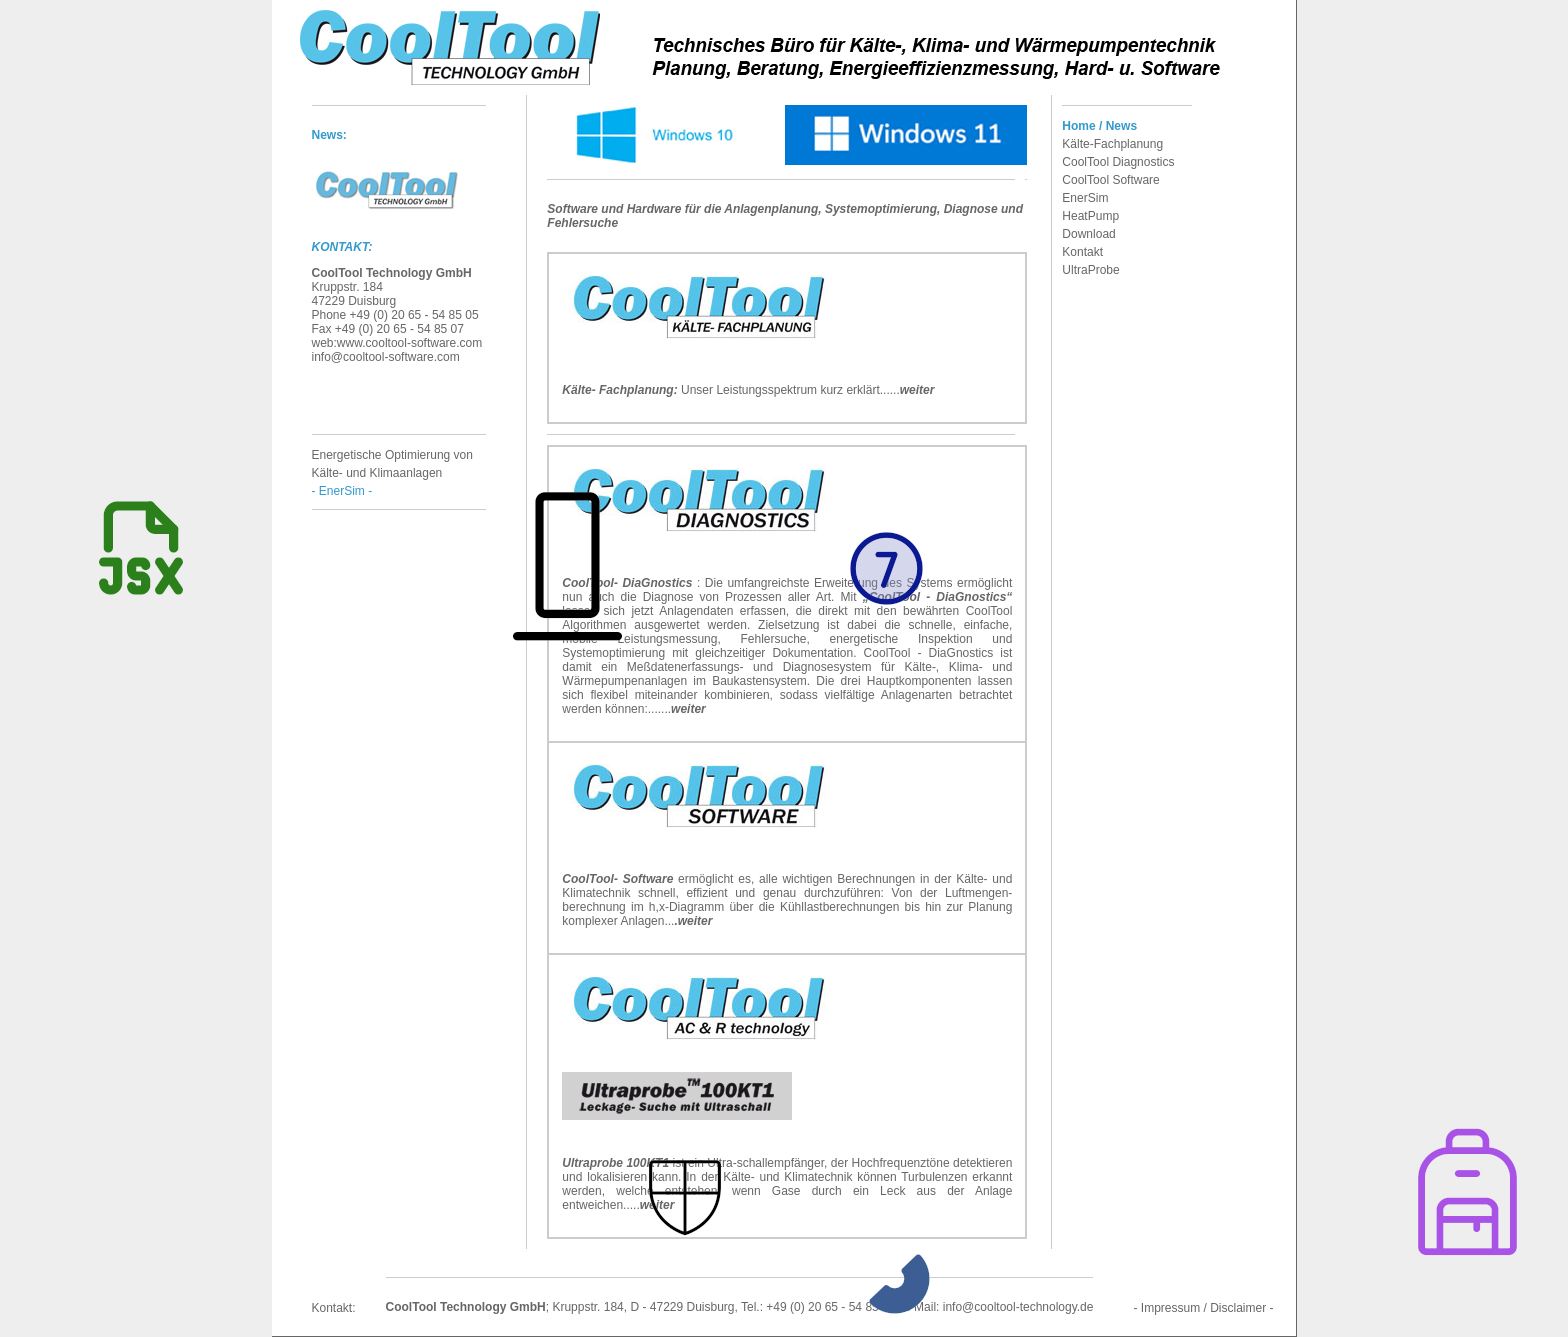 This screenshot has width=1568, height=1337. What do you see at coordinates (886, 568) in the screenshot?
I see `indicates step seven in a numbered process` at bounding box center [886, 568].